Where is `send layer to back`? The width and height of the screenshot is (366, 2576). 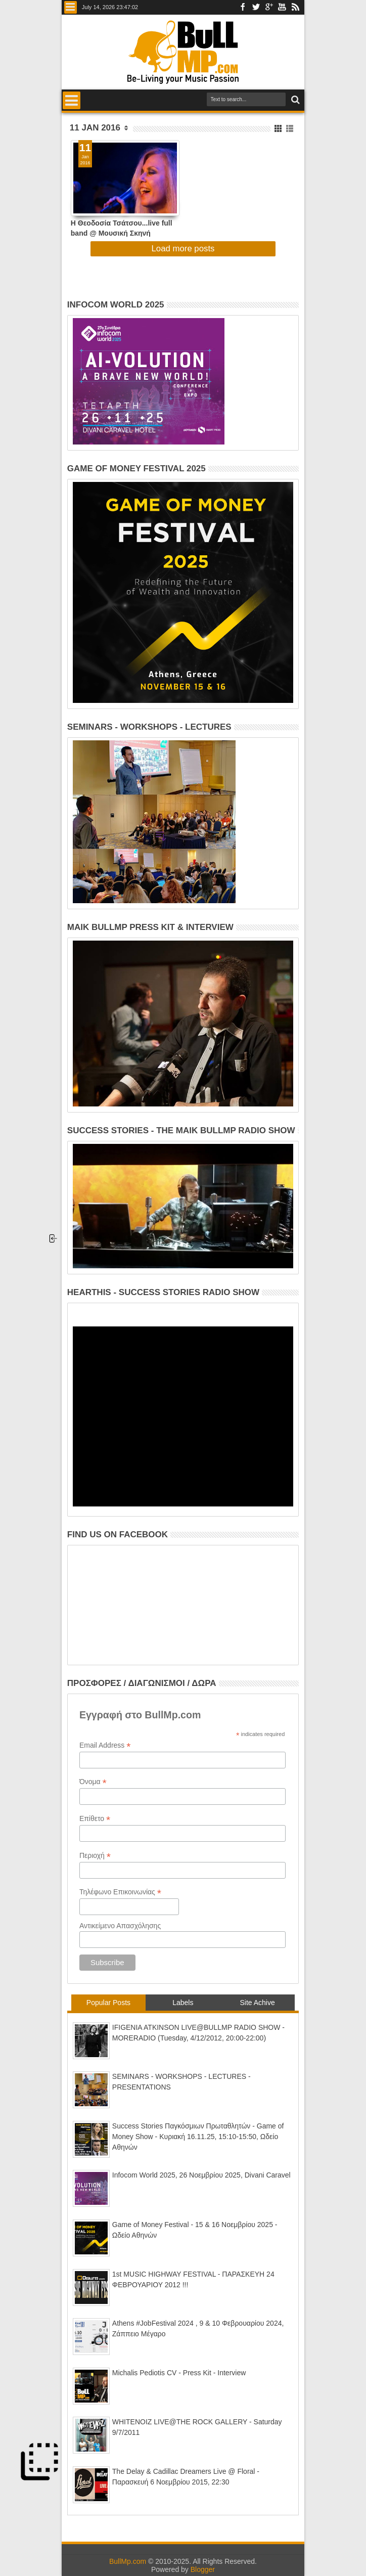
send layer to back is located at coordinates (39, 2462).